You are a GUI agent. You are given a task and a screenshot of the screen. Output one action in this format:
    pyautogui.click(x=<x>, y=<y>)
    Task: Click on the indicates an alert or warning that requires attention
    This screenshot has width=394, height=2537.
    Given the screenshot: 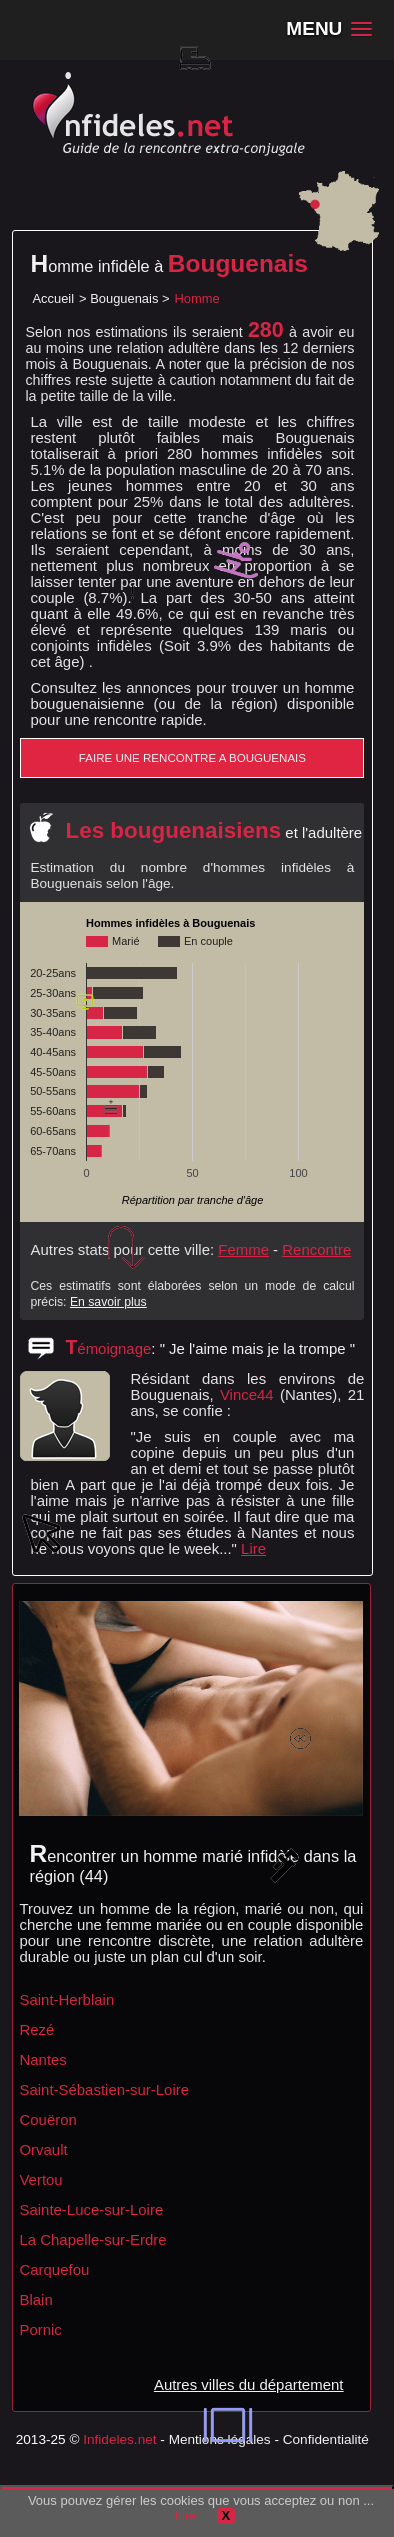 What is the action you would take?
    pyautogui.click(x=132, y=592)
    